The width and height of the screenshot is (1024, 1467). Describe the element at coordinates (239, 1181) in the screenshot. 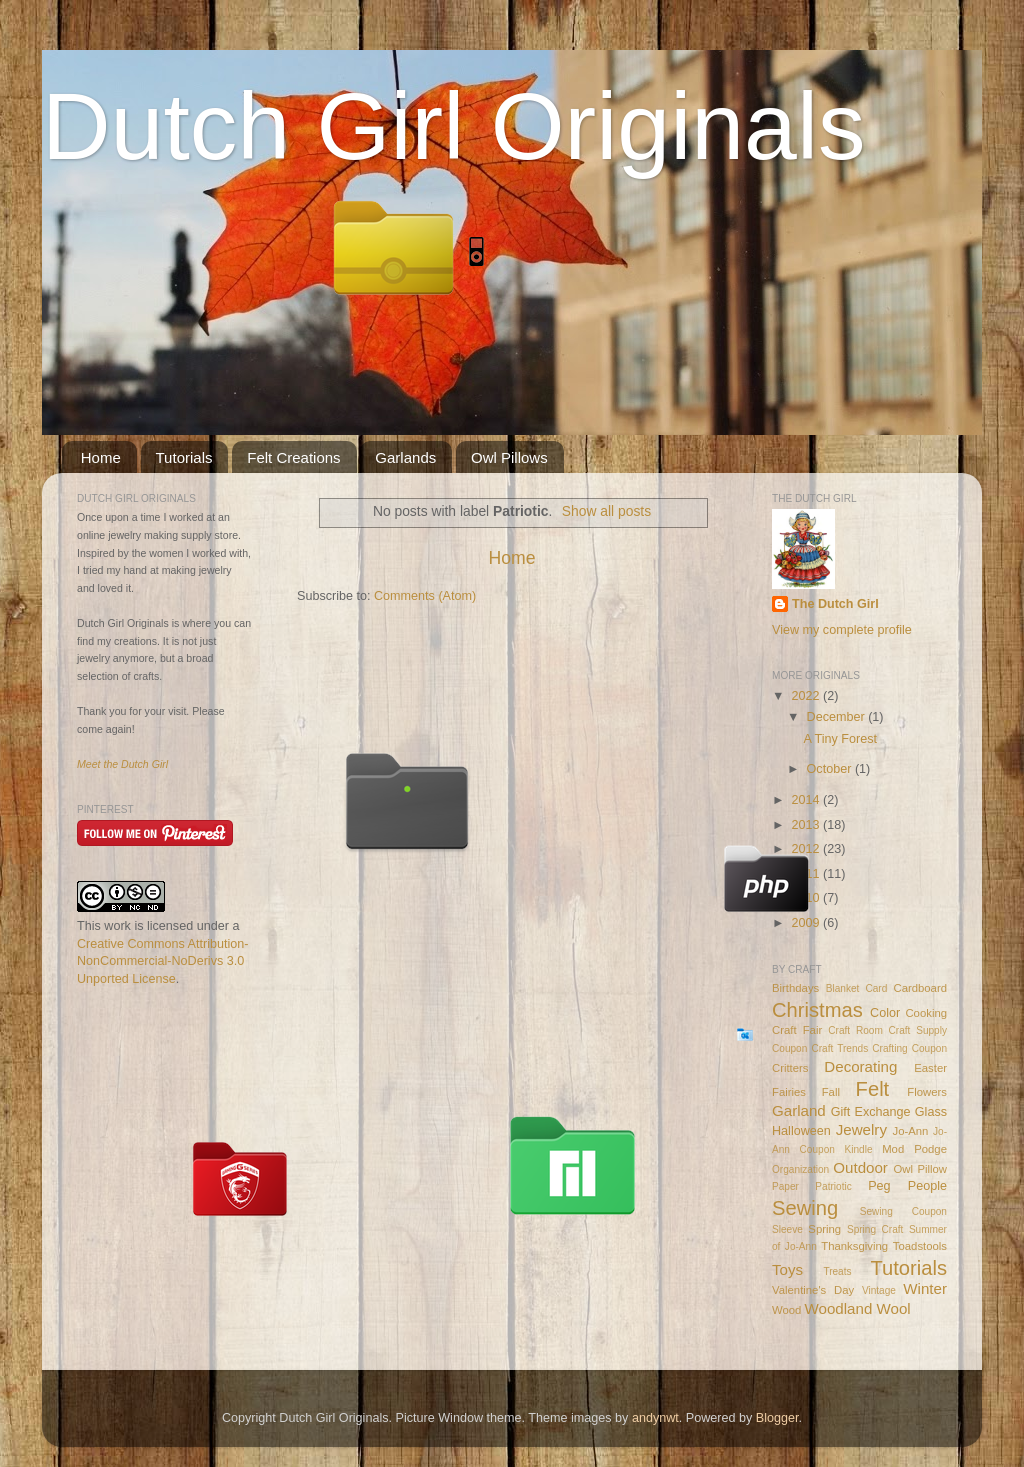

I see `open folder containing MSI software or drivers` at that location.